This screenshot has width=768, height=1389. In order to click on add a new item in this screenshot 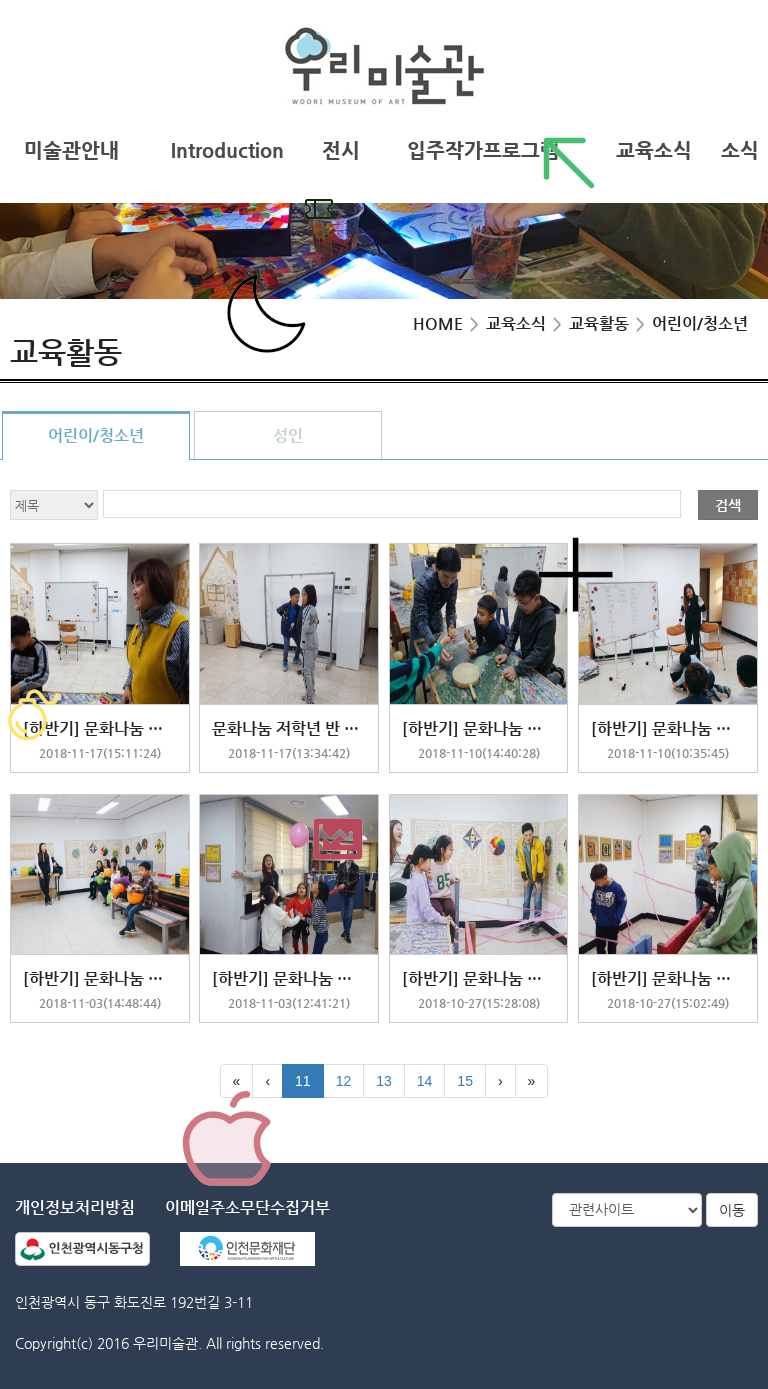, I will do `click(578, 577)`.